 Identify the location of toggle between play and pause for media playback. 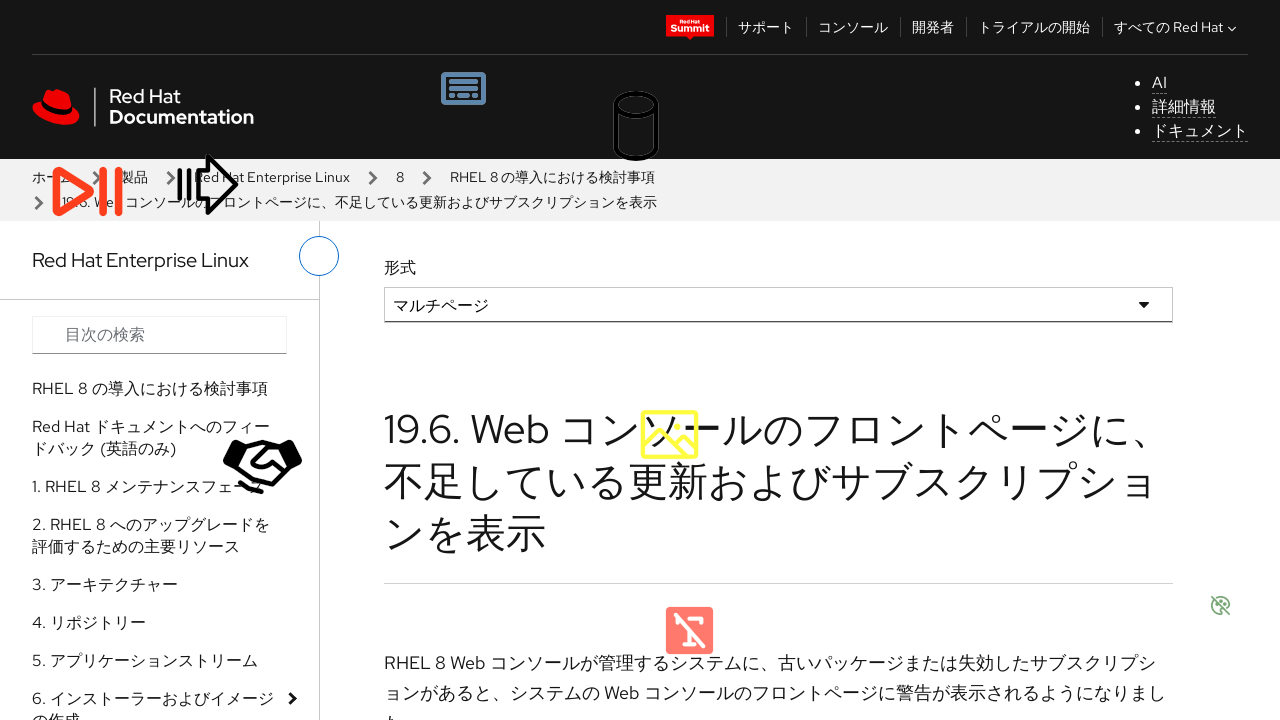
(87, 191).